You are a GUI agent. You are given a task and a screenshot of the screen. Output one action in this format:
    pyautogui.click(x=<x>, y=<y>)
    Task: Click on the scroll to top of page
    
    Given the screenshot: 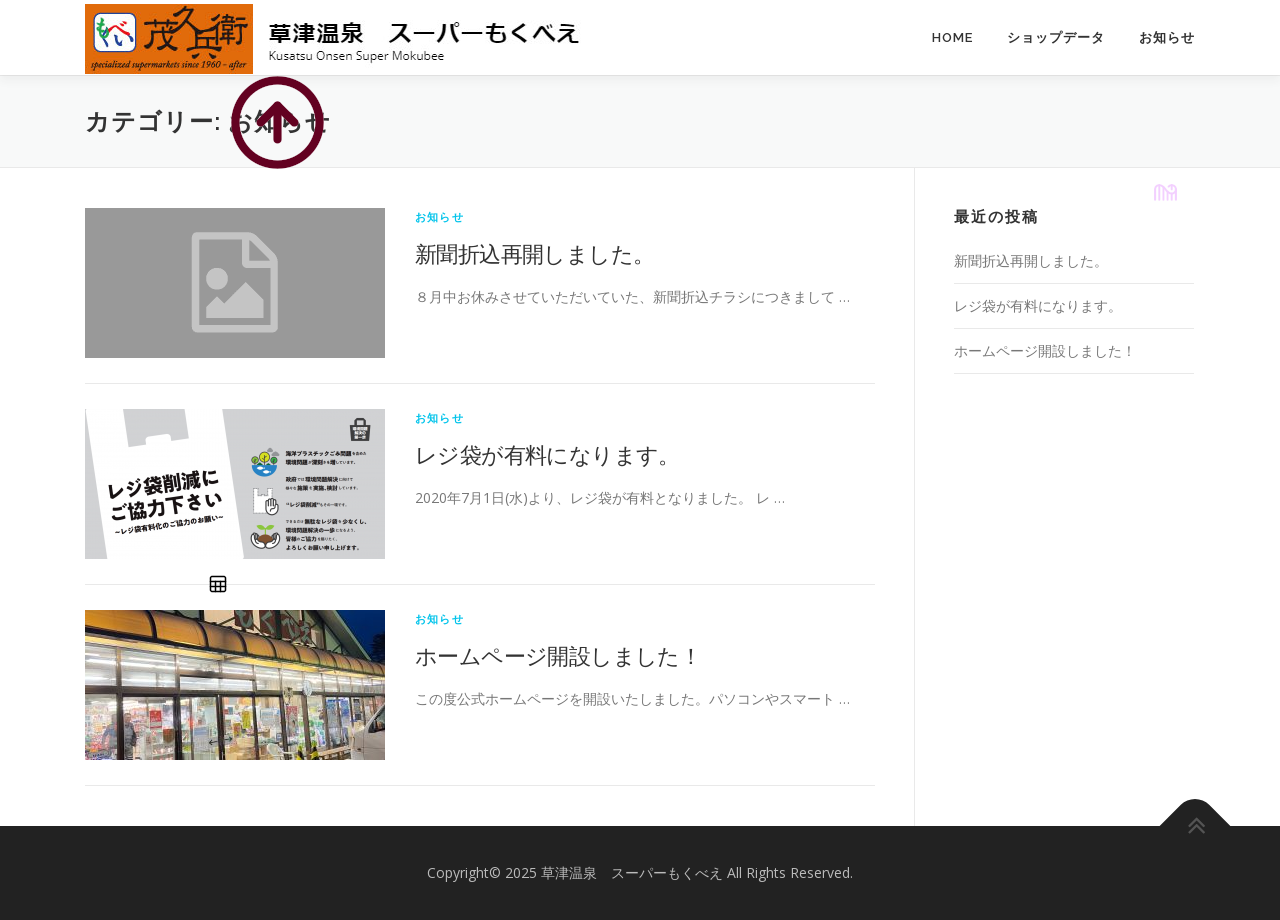 What is the action you would take?
    pyautogui.click(x=277, y=122)
    